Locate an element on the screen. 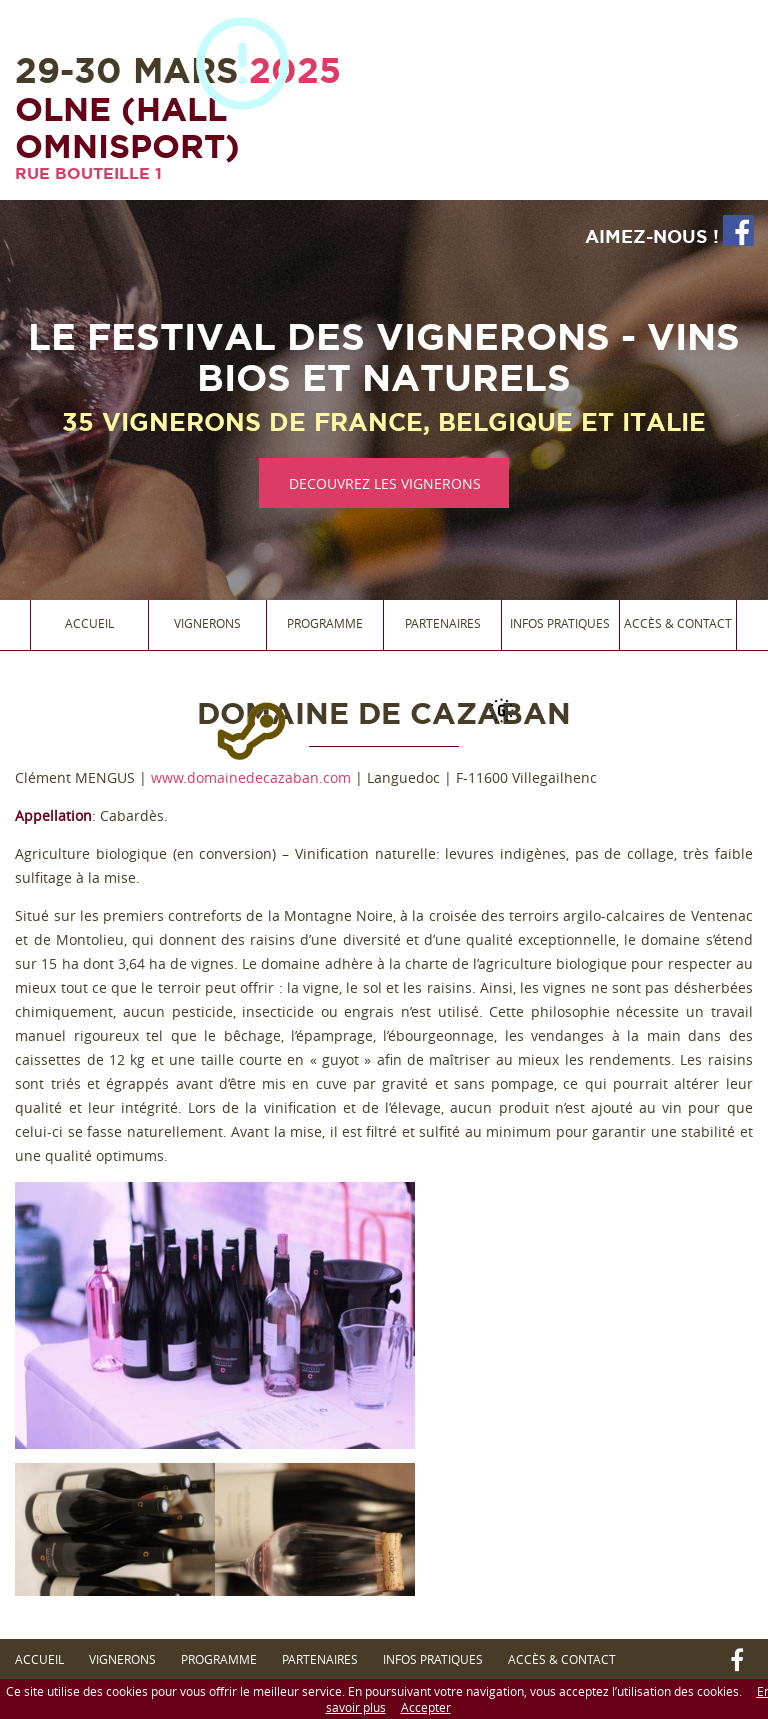 Image resolution: width=768 pixels, height=1719 pixels. open Steam gaming platform is located at coordinates (251, 729).